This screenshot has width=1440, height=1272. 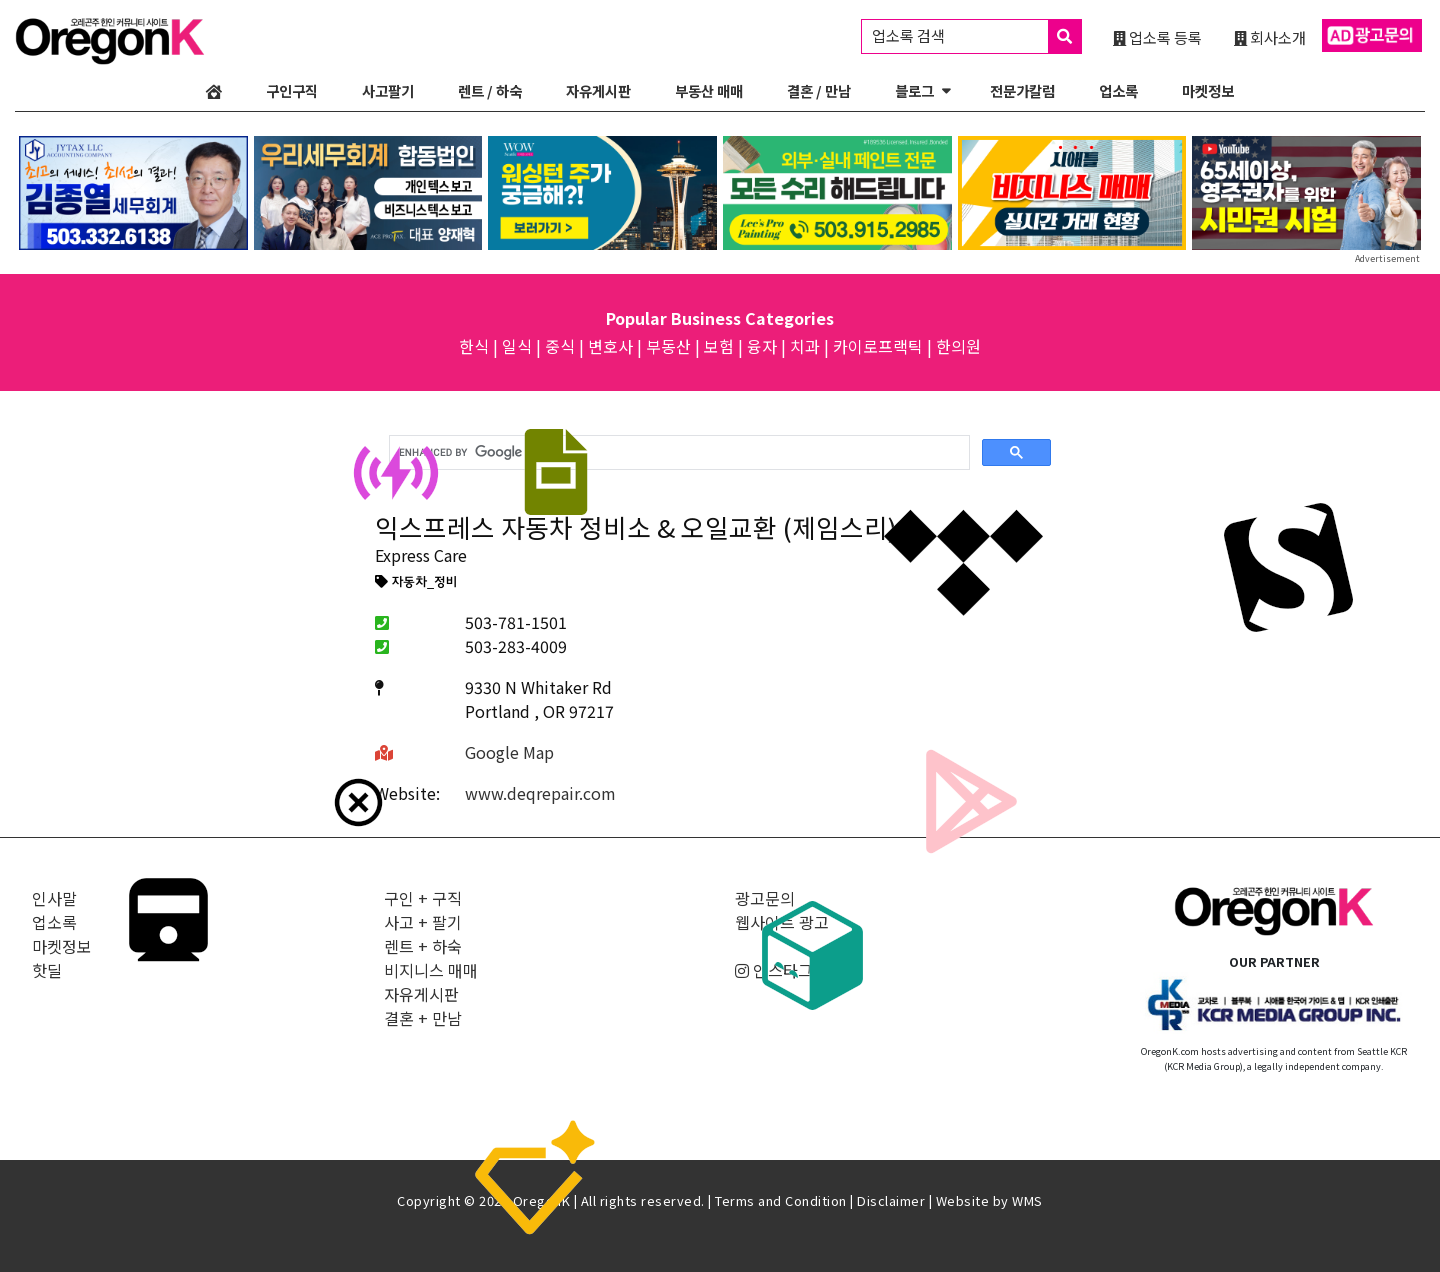 I want to click on open Google Slides, so click(x=556, y=472).